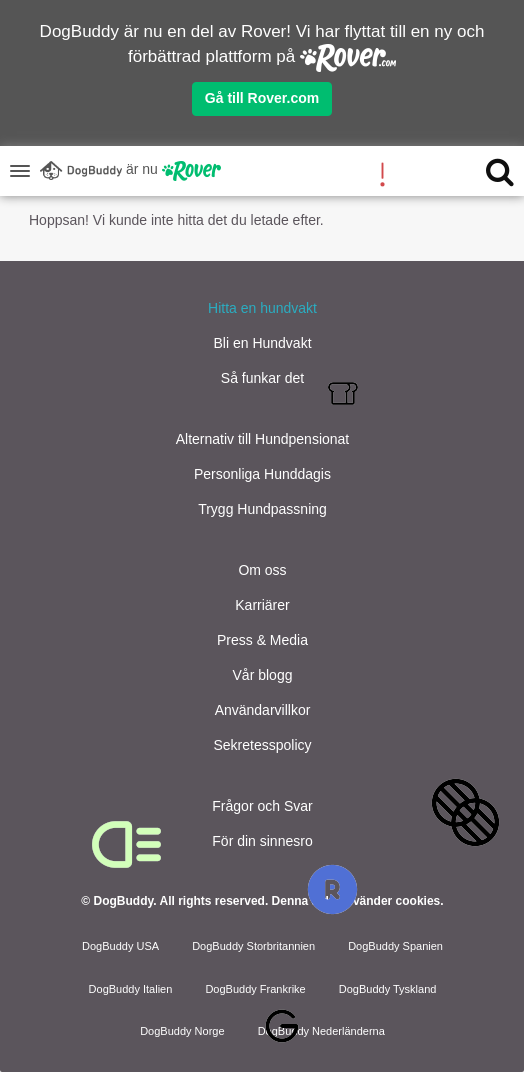  What do you see at coordinates (126, 844) in the screenshot?
I see `toggle vehicle headlights on or off` at bounding box center [126, 844].